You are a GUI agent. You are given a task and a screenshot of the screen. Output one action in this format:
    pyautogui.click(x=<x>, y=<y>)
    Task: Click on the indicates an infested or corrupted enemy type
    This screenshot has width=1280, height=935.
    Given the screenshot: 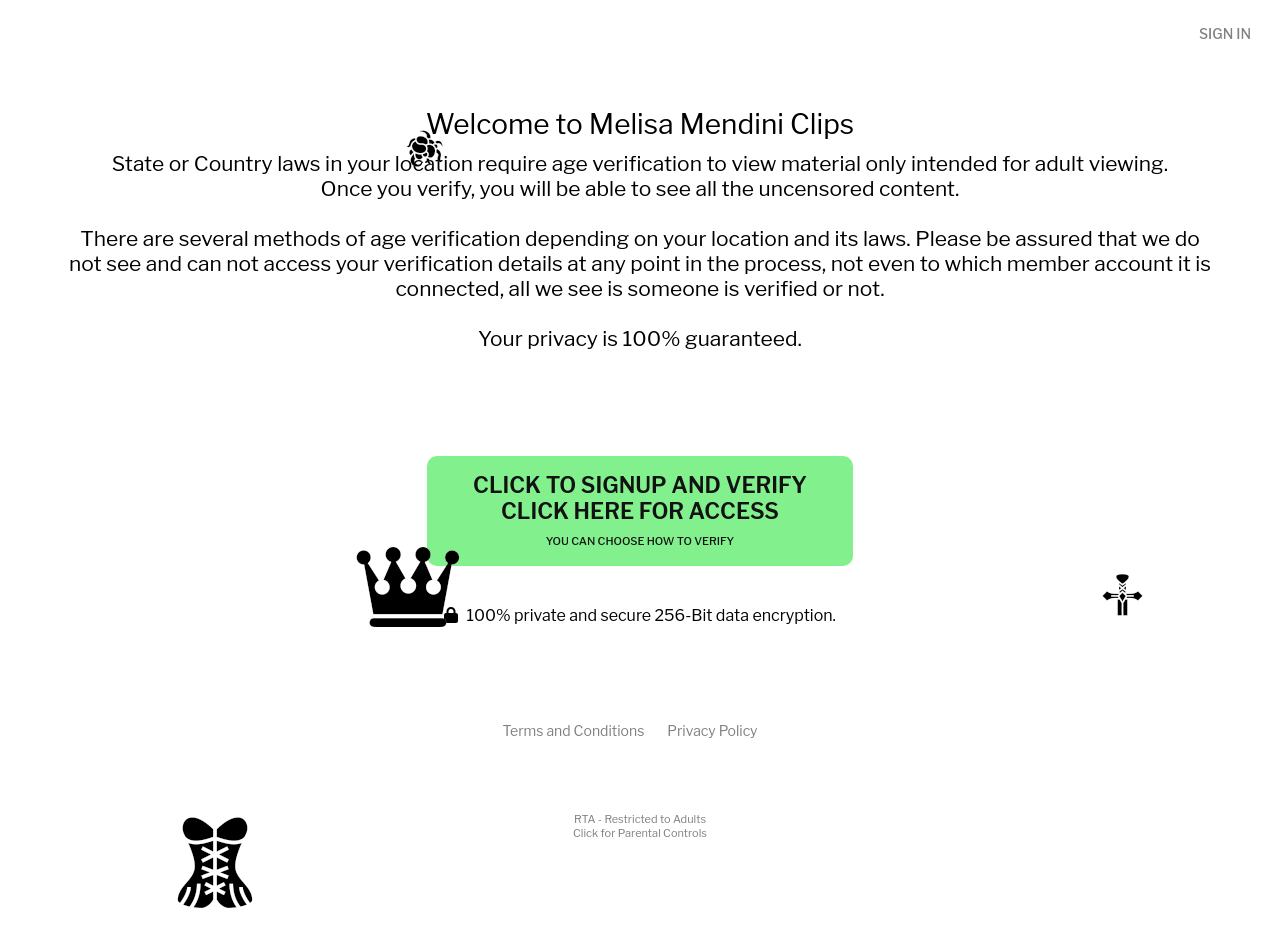 What is the action you would take?
    pyautogui.click(x=424, y=148)
    